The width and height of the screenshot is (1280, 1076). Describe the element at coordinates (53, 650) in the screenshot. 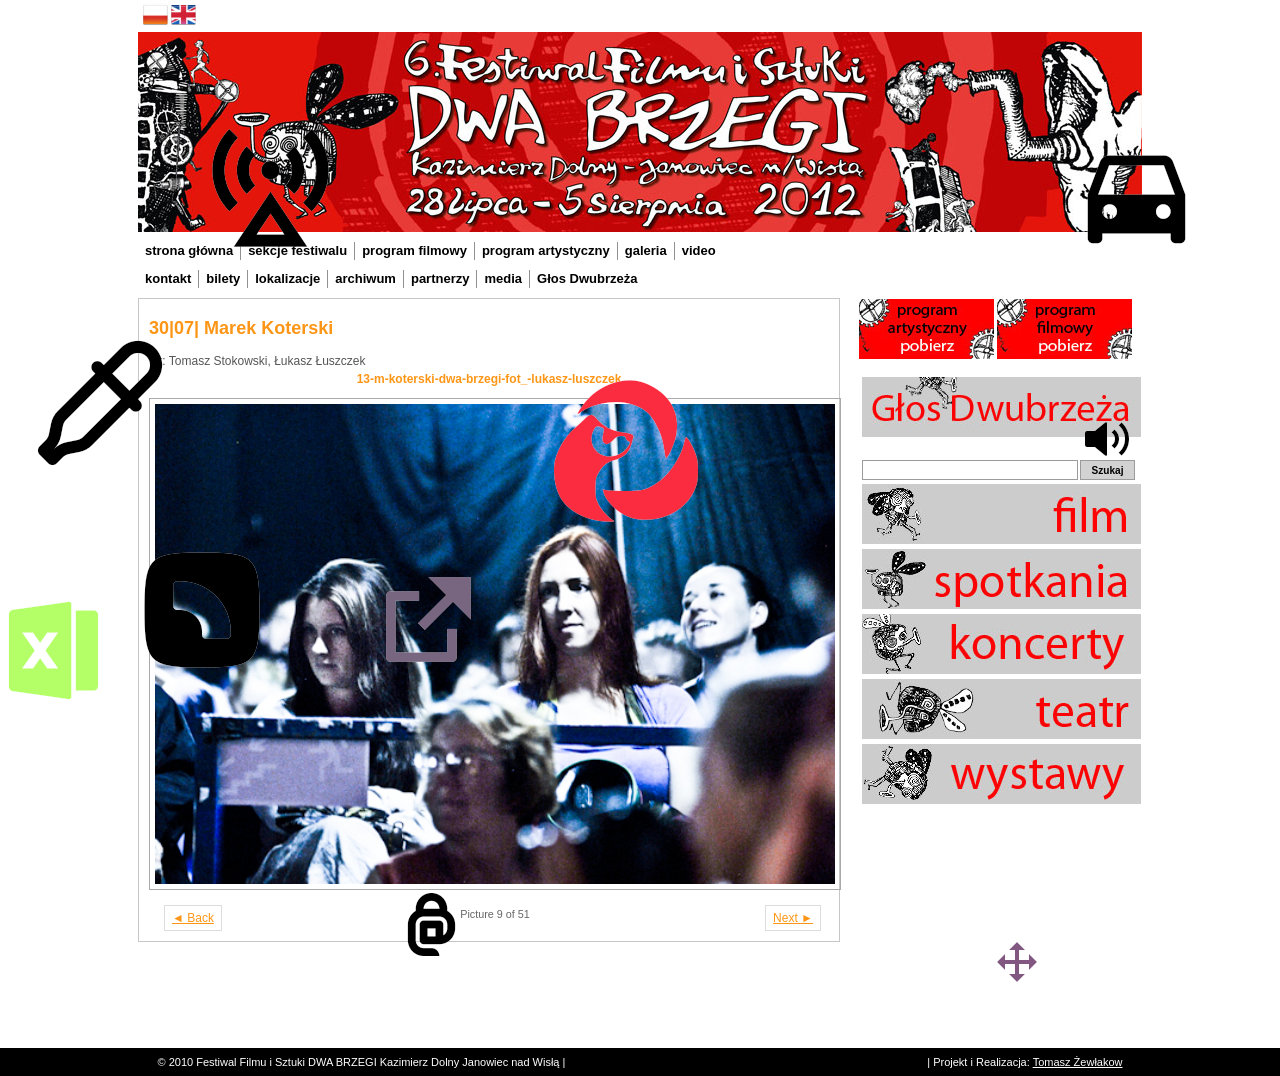

I see `open or view an Excel spreadsheet file` at that location.